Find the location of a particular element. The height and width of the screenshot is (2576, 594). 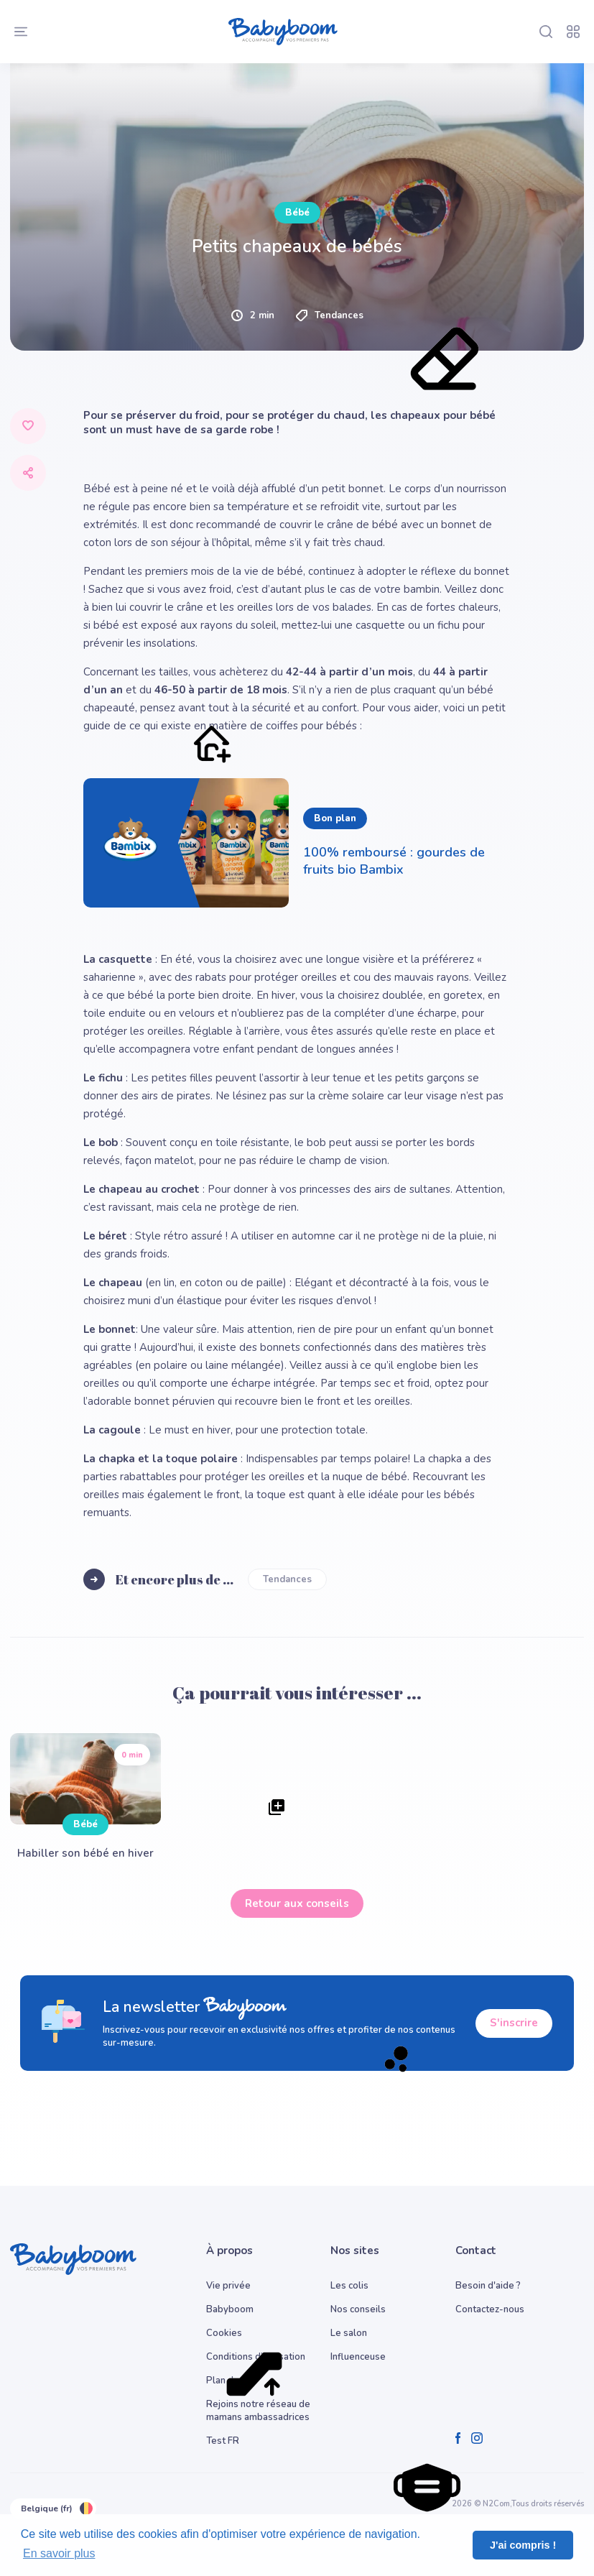

erase or clear content is located at coordinates (445, 359).